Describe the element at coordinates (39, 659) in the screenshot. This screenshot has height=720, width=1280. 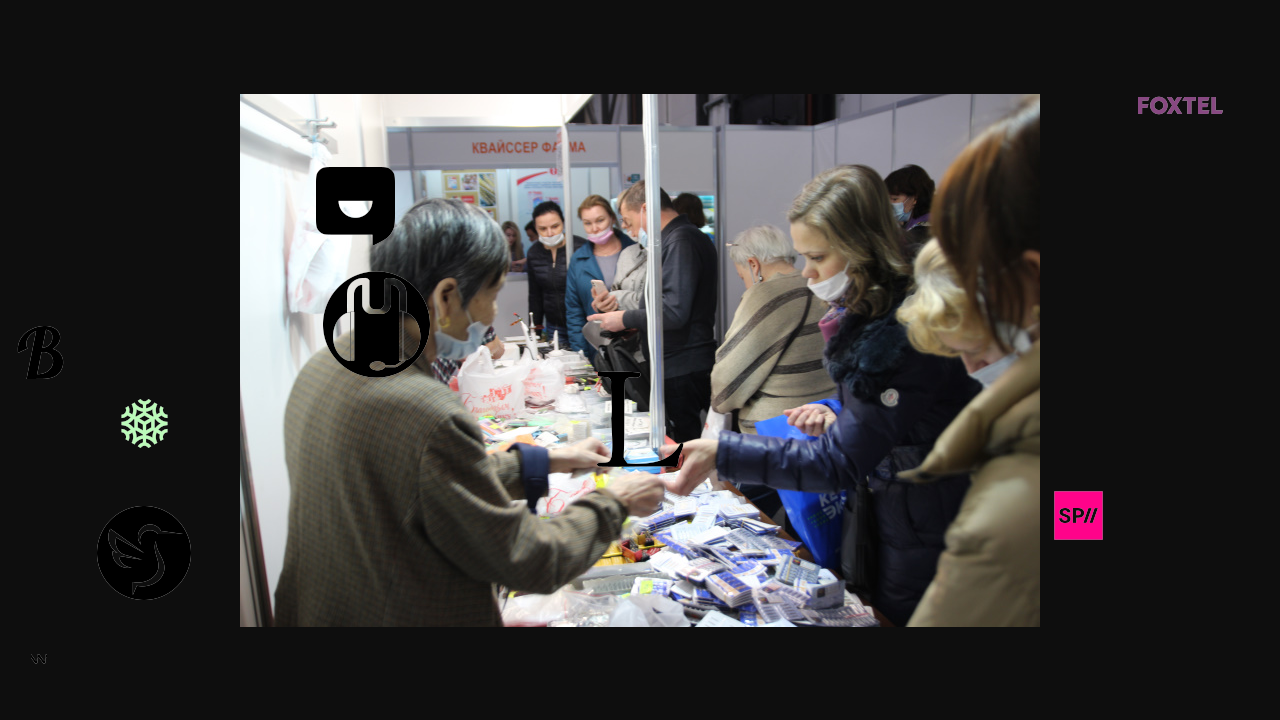
I see `open windsurf code editor` at that location.